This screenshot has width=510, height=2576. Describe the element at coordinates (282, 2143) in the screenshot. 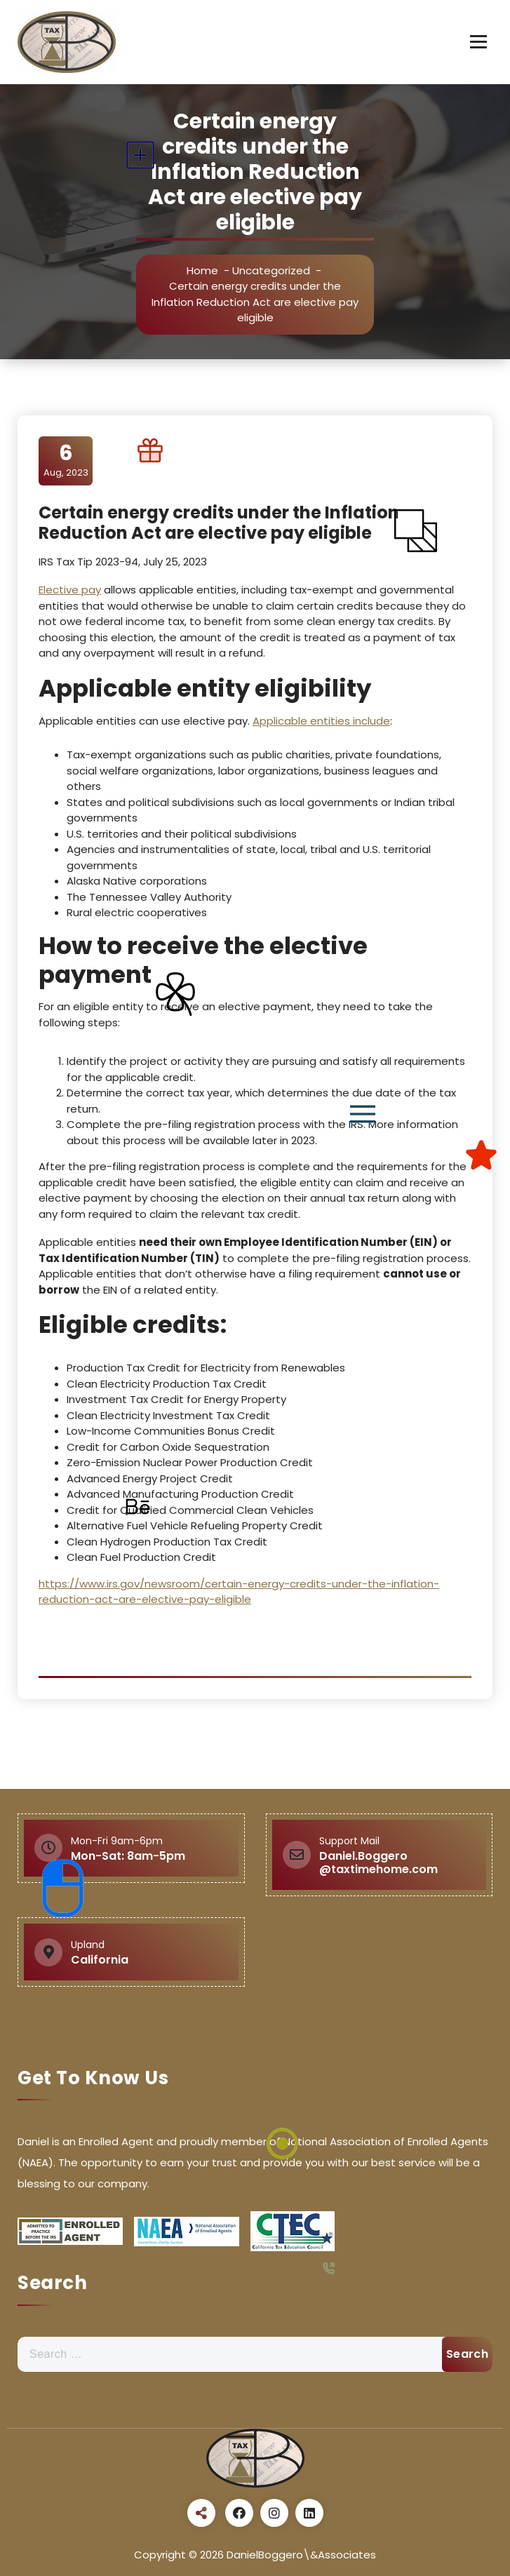

I see `select this option (radio button)` at that location.